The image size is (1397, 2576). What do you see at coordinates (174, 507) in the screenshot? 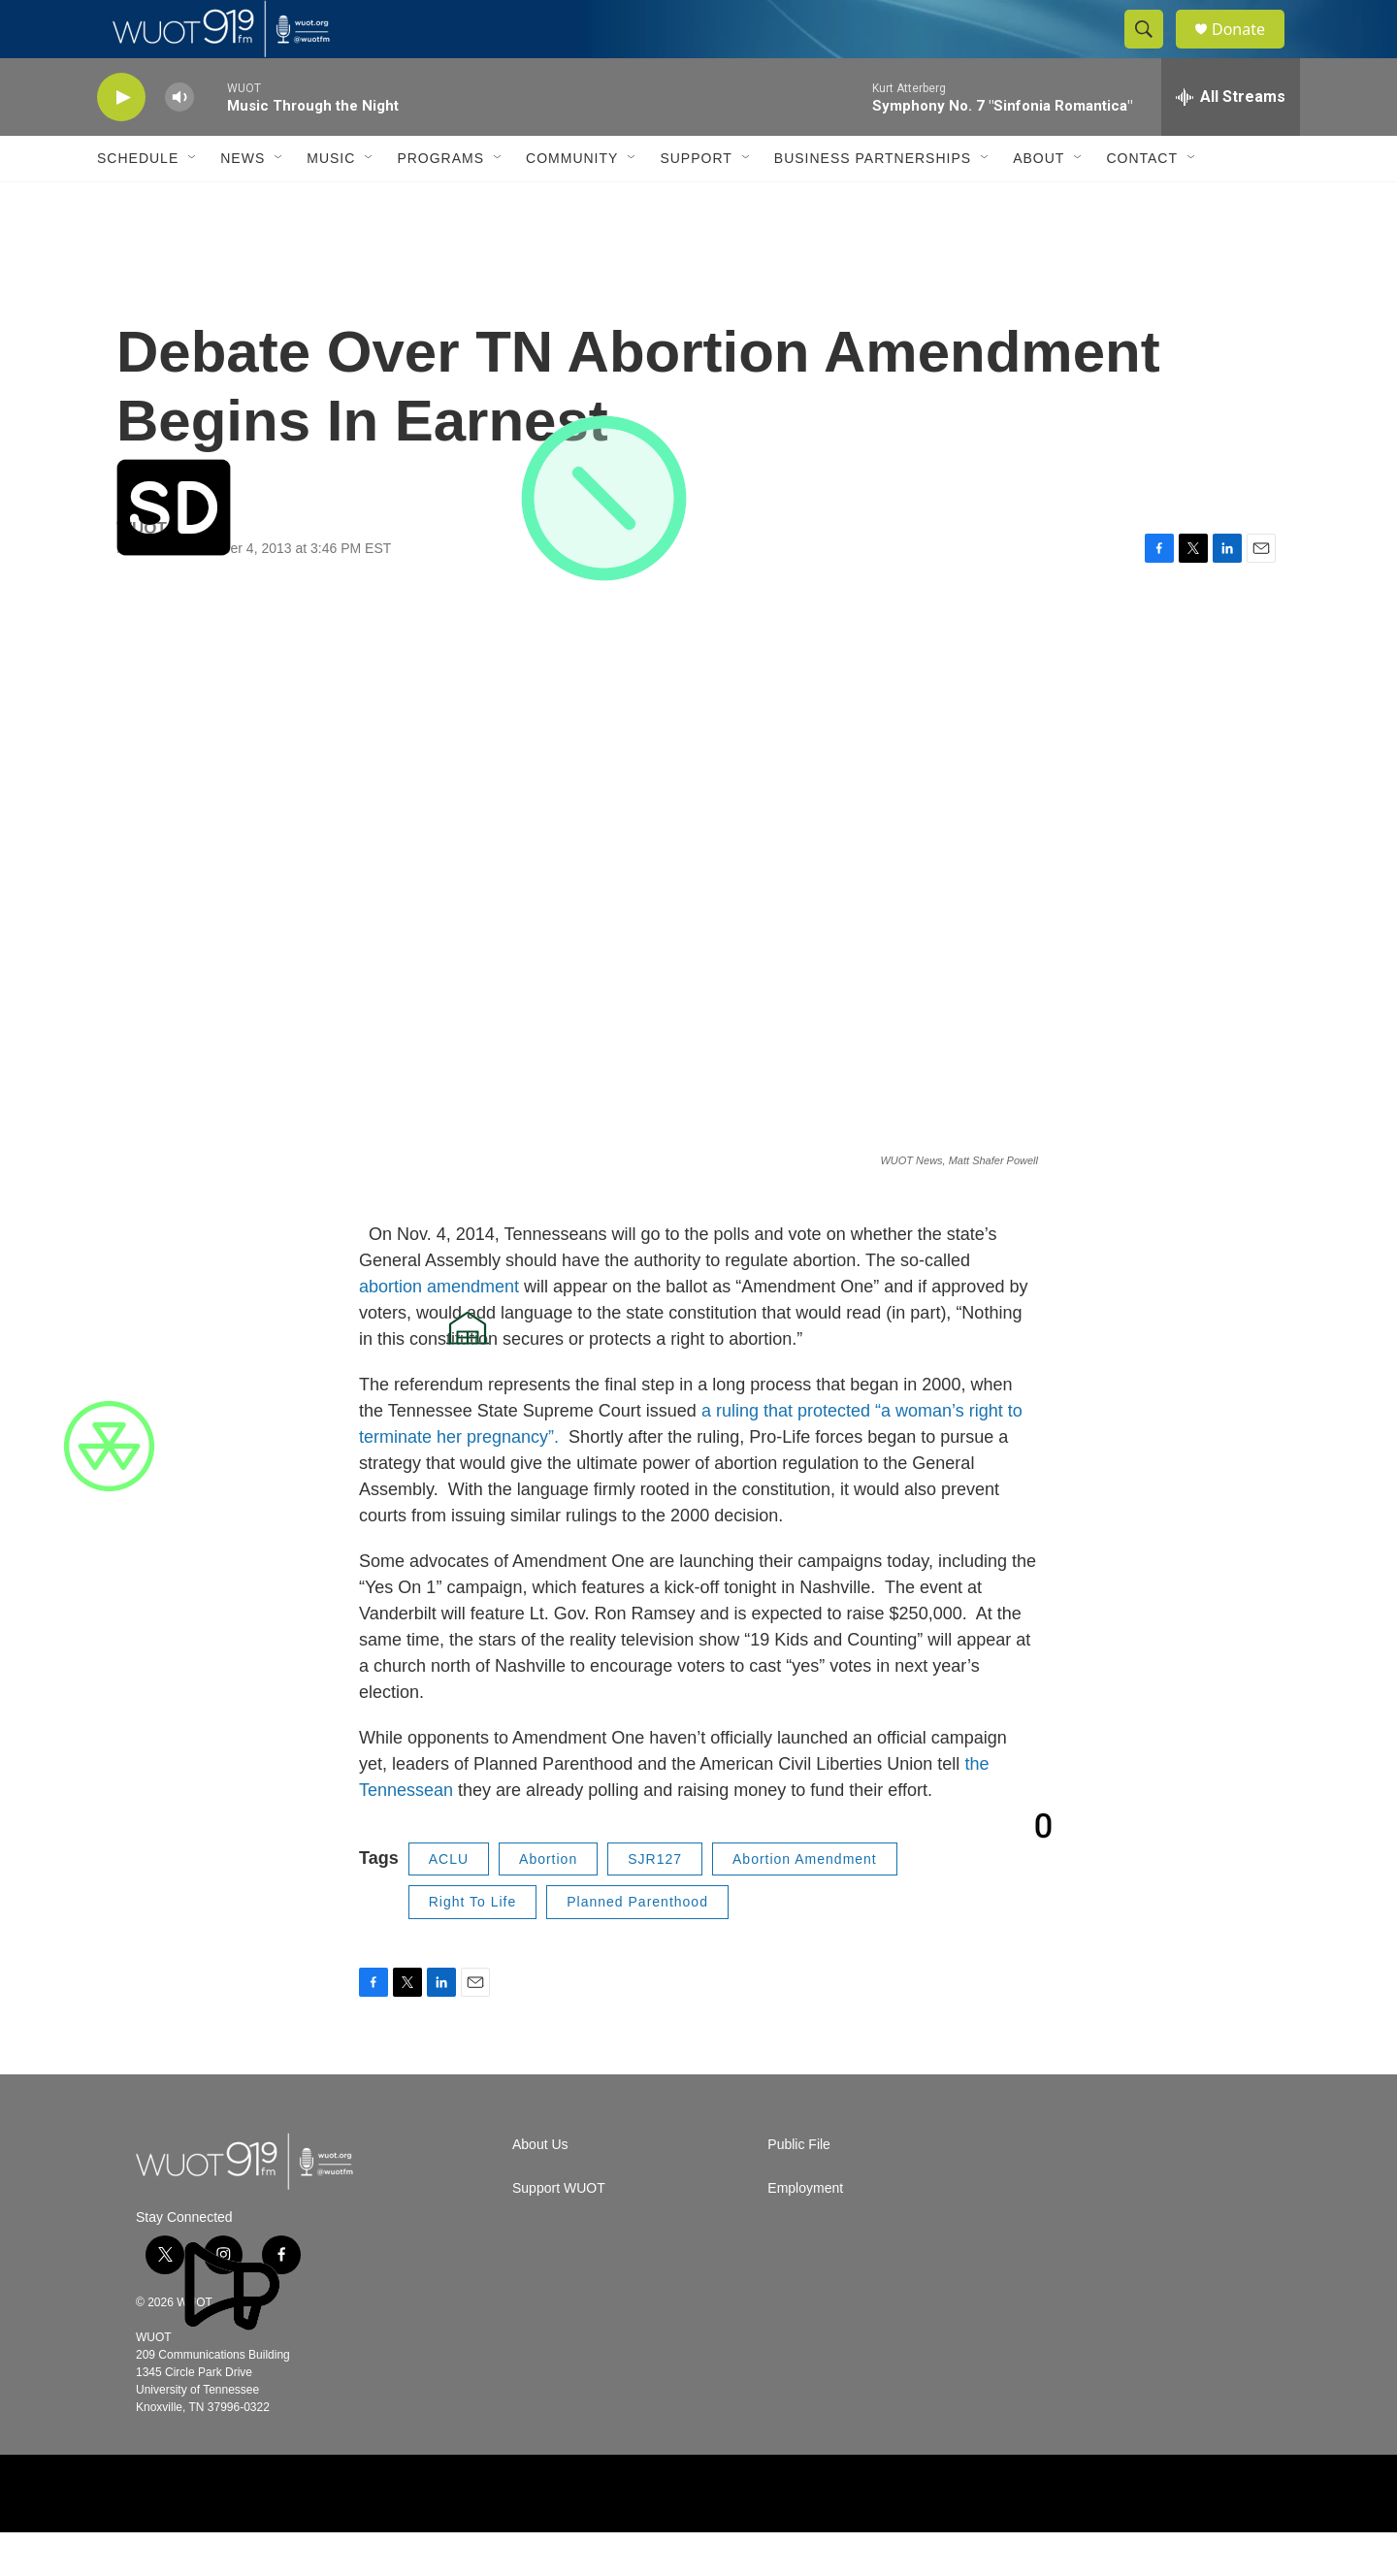
I see `indicates standard definition video quality` at bounding box center [174, 507].